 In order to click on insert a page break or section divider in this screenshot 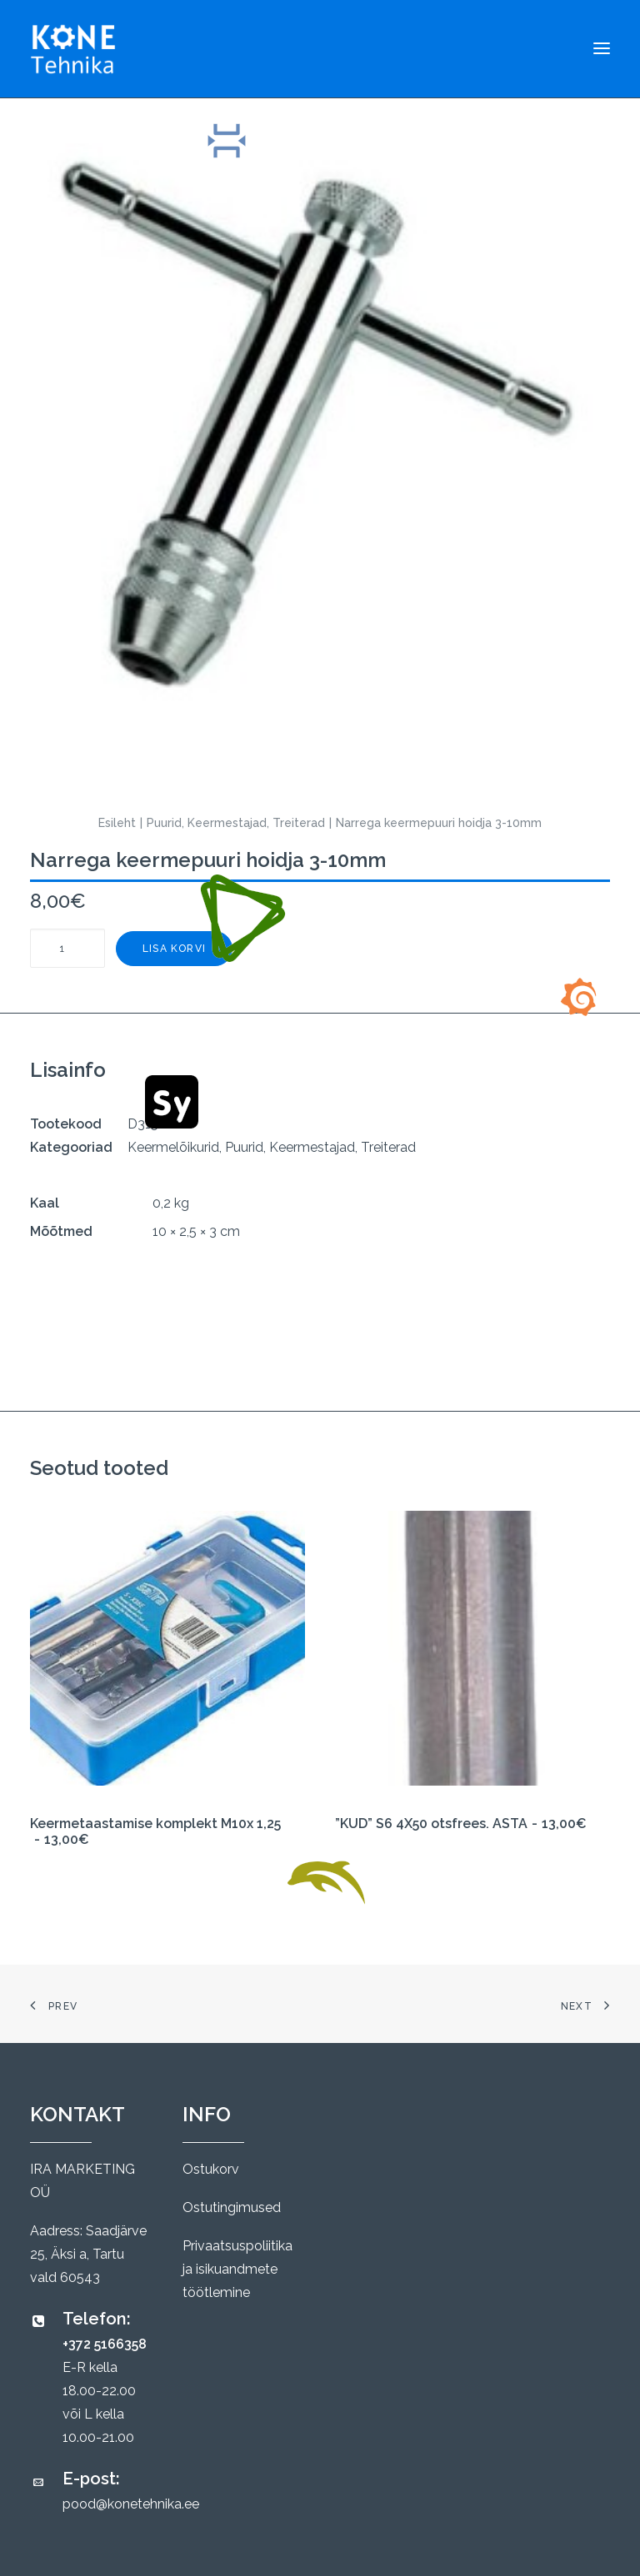, I will do `click(227, 141)`.